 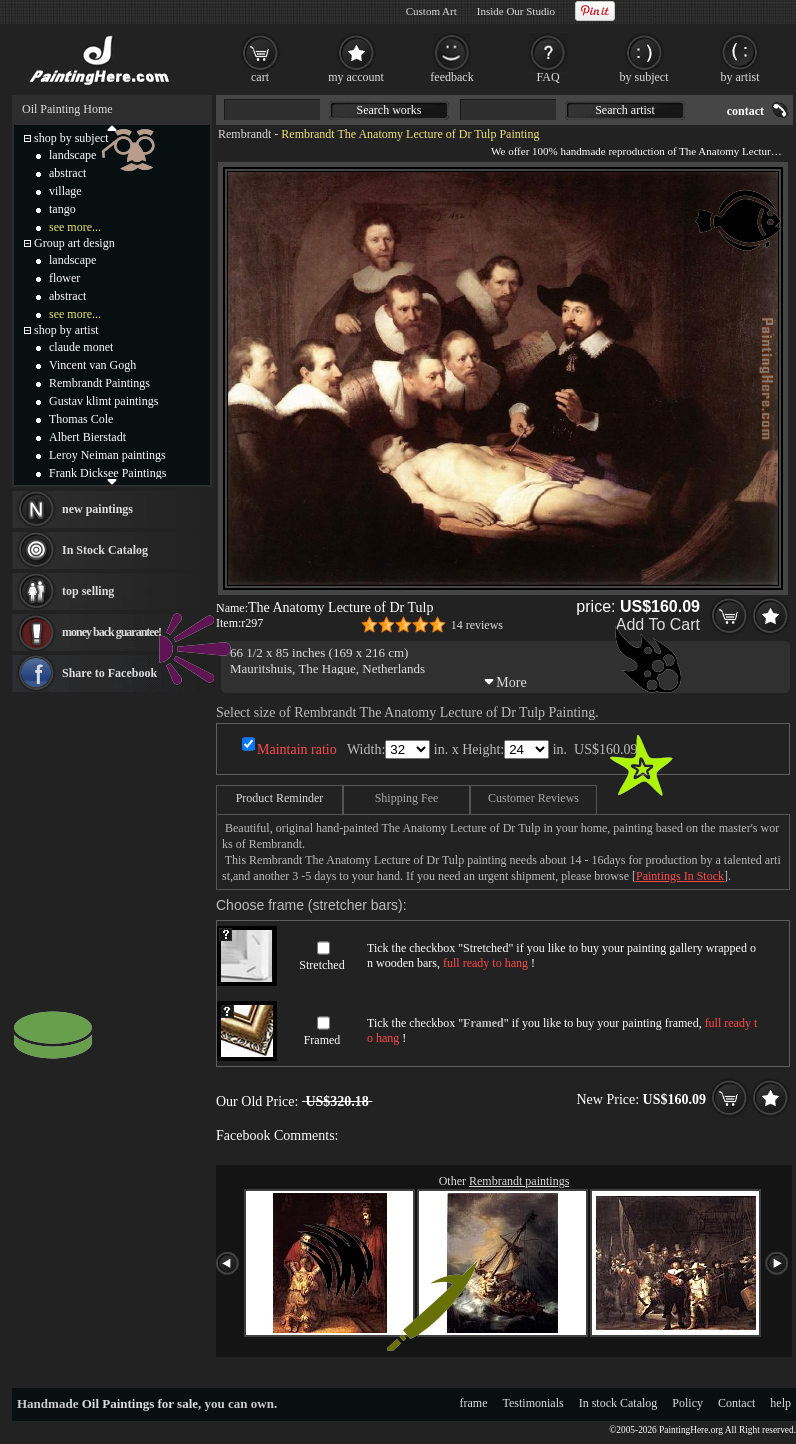 What do you see at coordinates (738, 220) in the screenshot?
I see `select flatfish in a fishing or aquarium game` at bounding box center [738, 220].